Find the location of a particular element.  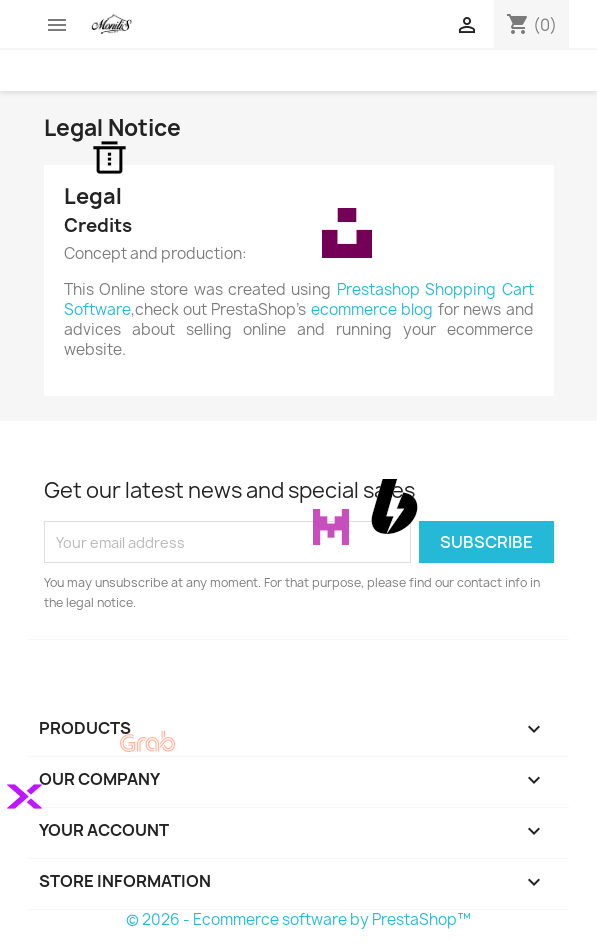

open mixtral AI model settings is located at coordinates (331, 527).